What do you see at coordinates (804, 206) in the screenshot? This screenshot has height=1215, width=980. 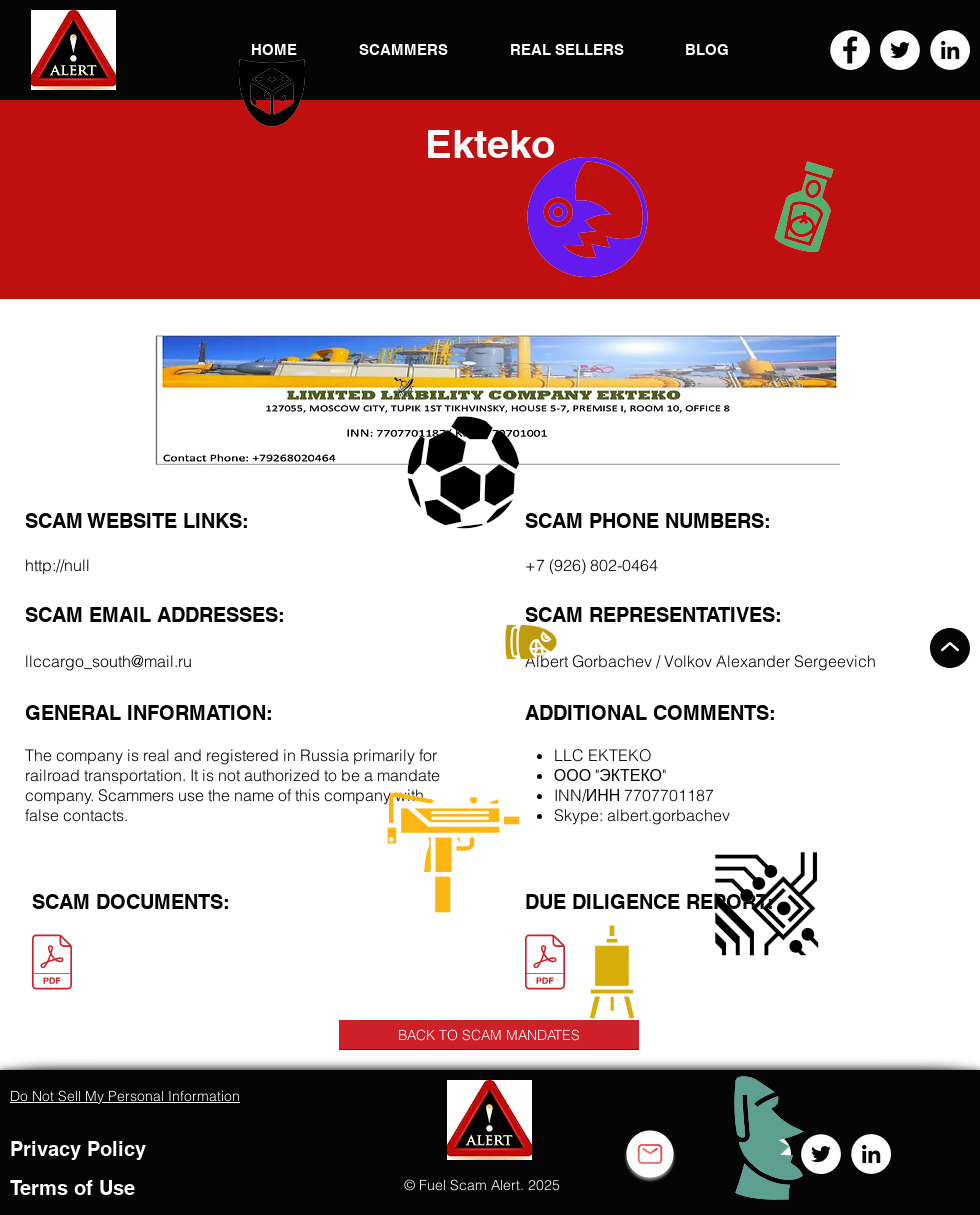 I see `select ketchup as a condiment option` at bounding box center [804, 206].